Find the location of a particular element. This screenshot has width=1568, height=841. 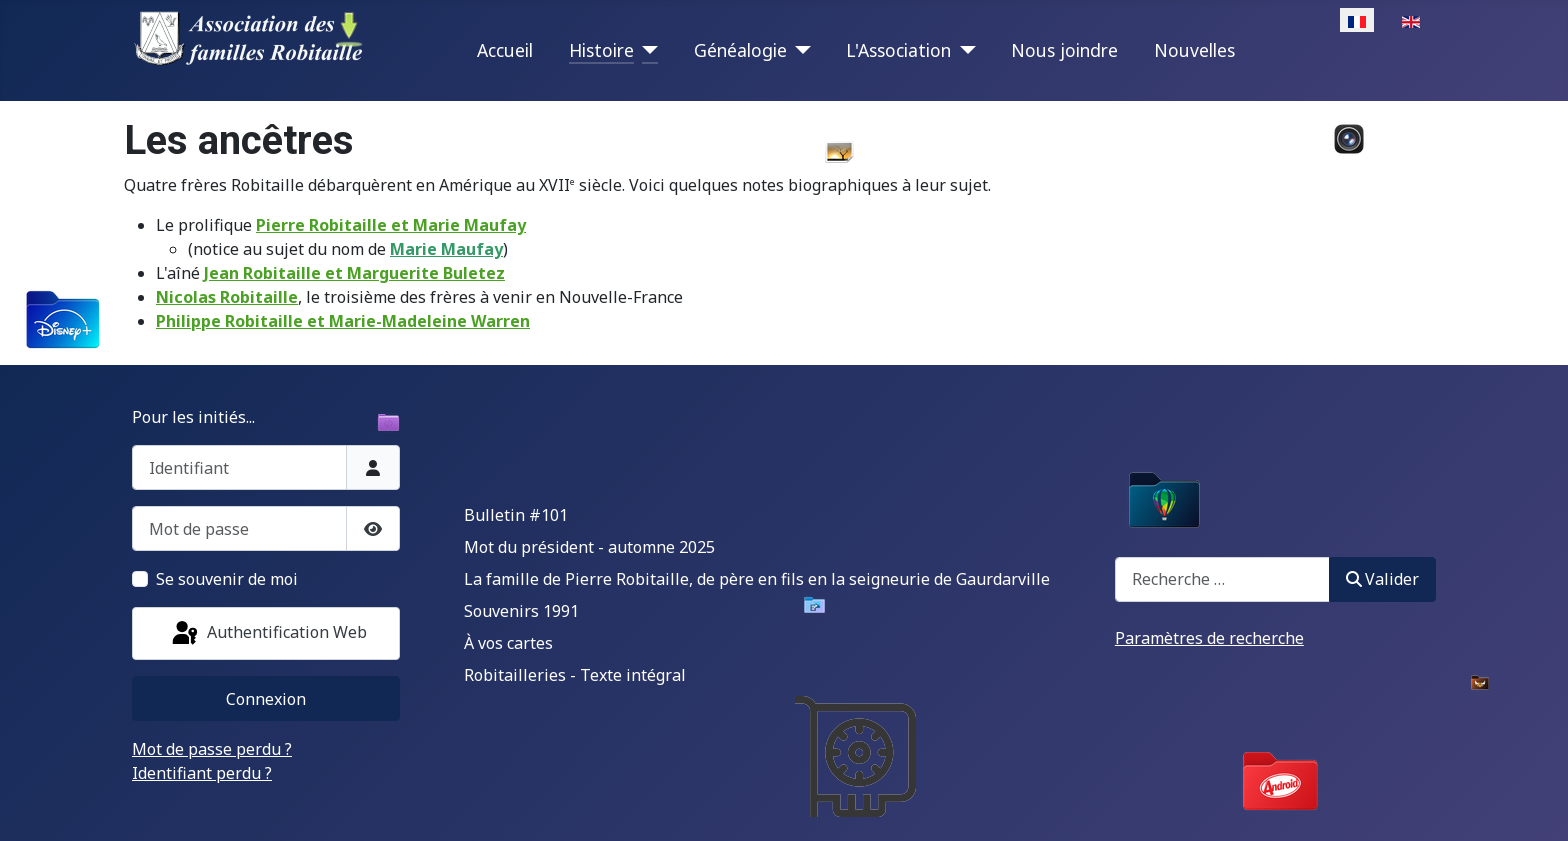

save the current document is located at coordinates (349, 26).